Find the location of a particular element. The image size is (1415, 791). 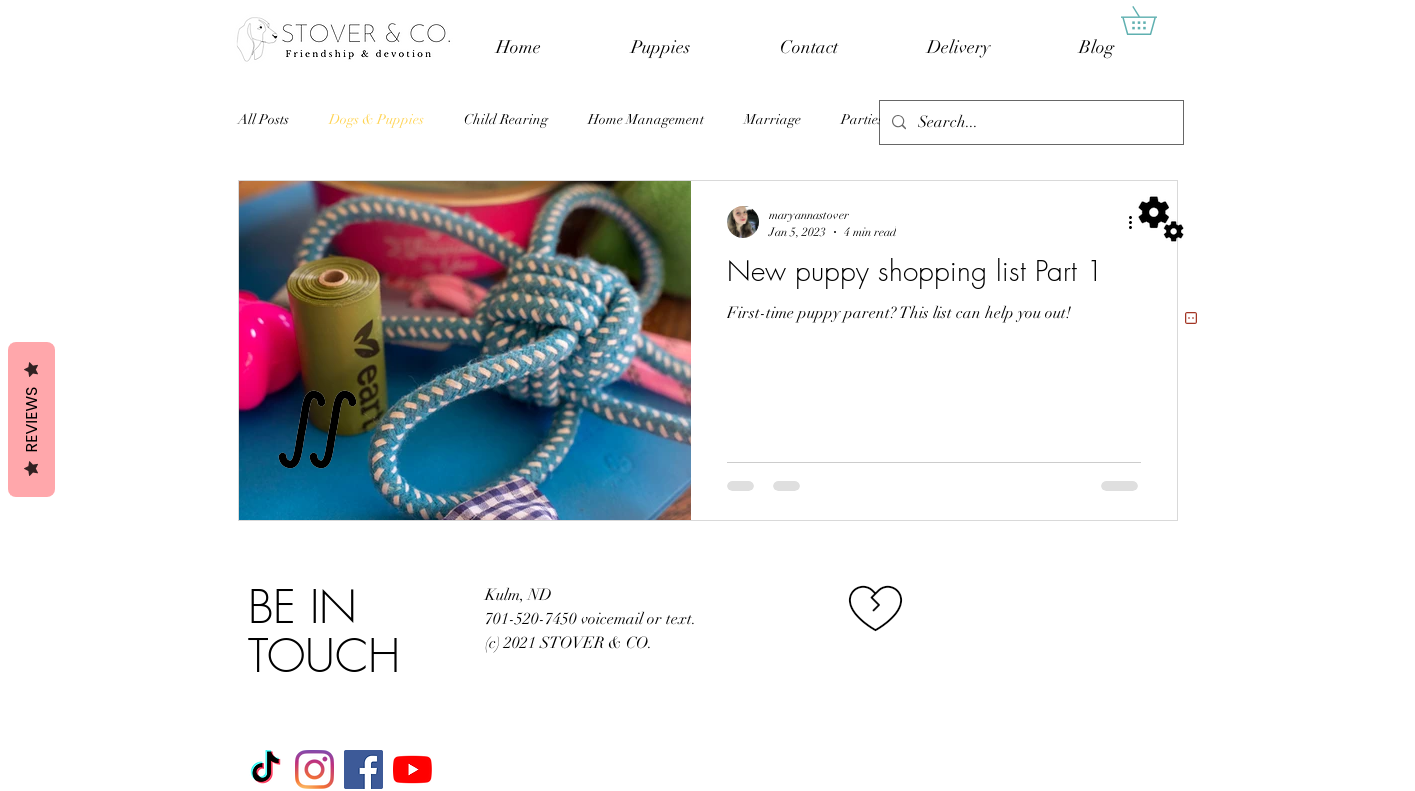

access integral calculus tools is located at coordinates (317, 429).